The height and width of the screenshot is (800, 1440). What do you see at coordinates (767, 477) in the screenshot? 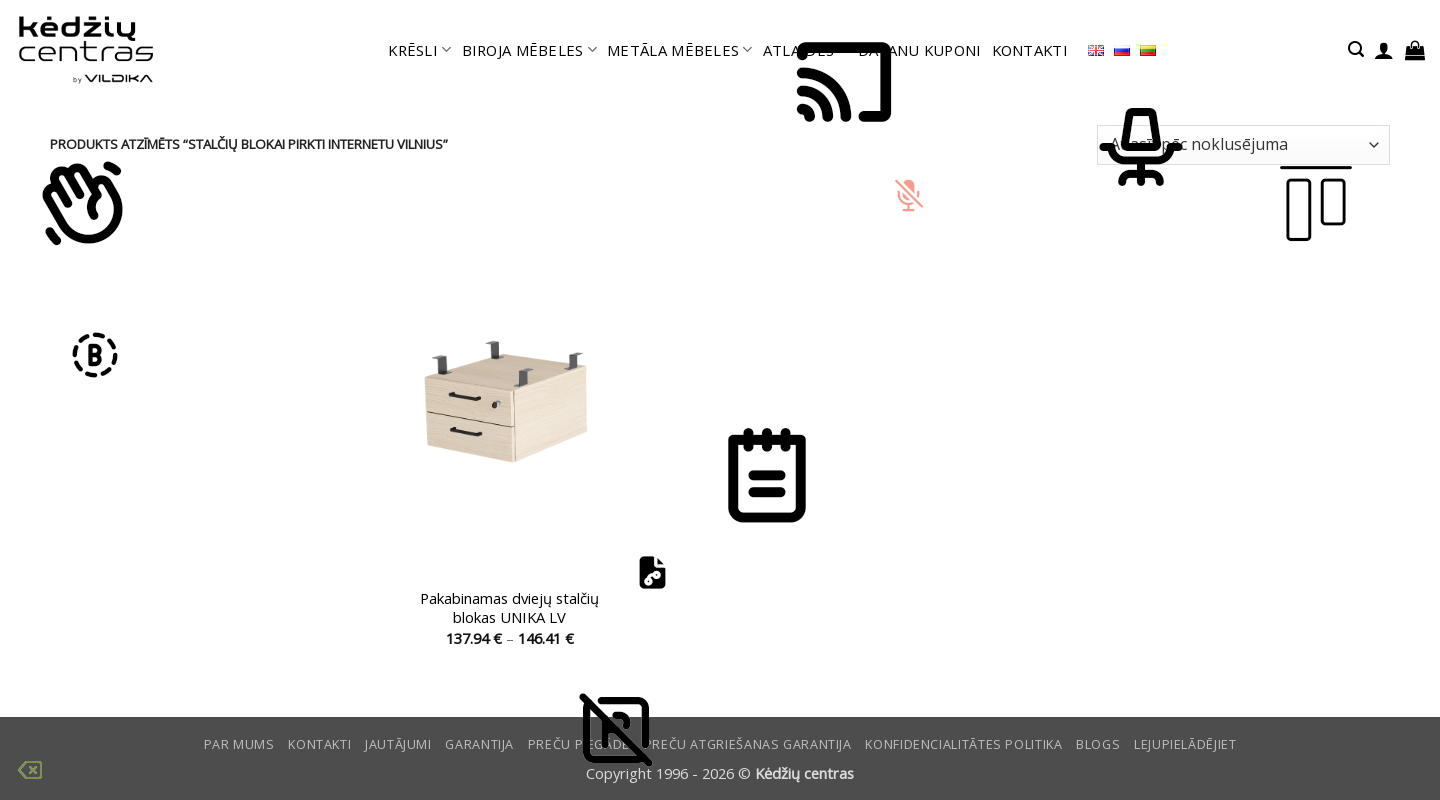
I see `open notepad or notes app` at bounding box center [767, 477].